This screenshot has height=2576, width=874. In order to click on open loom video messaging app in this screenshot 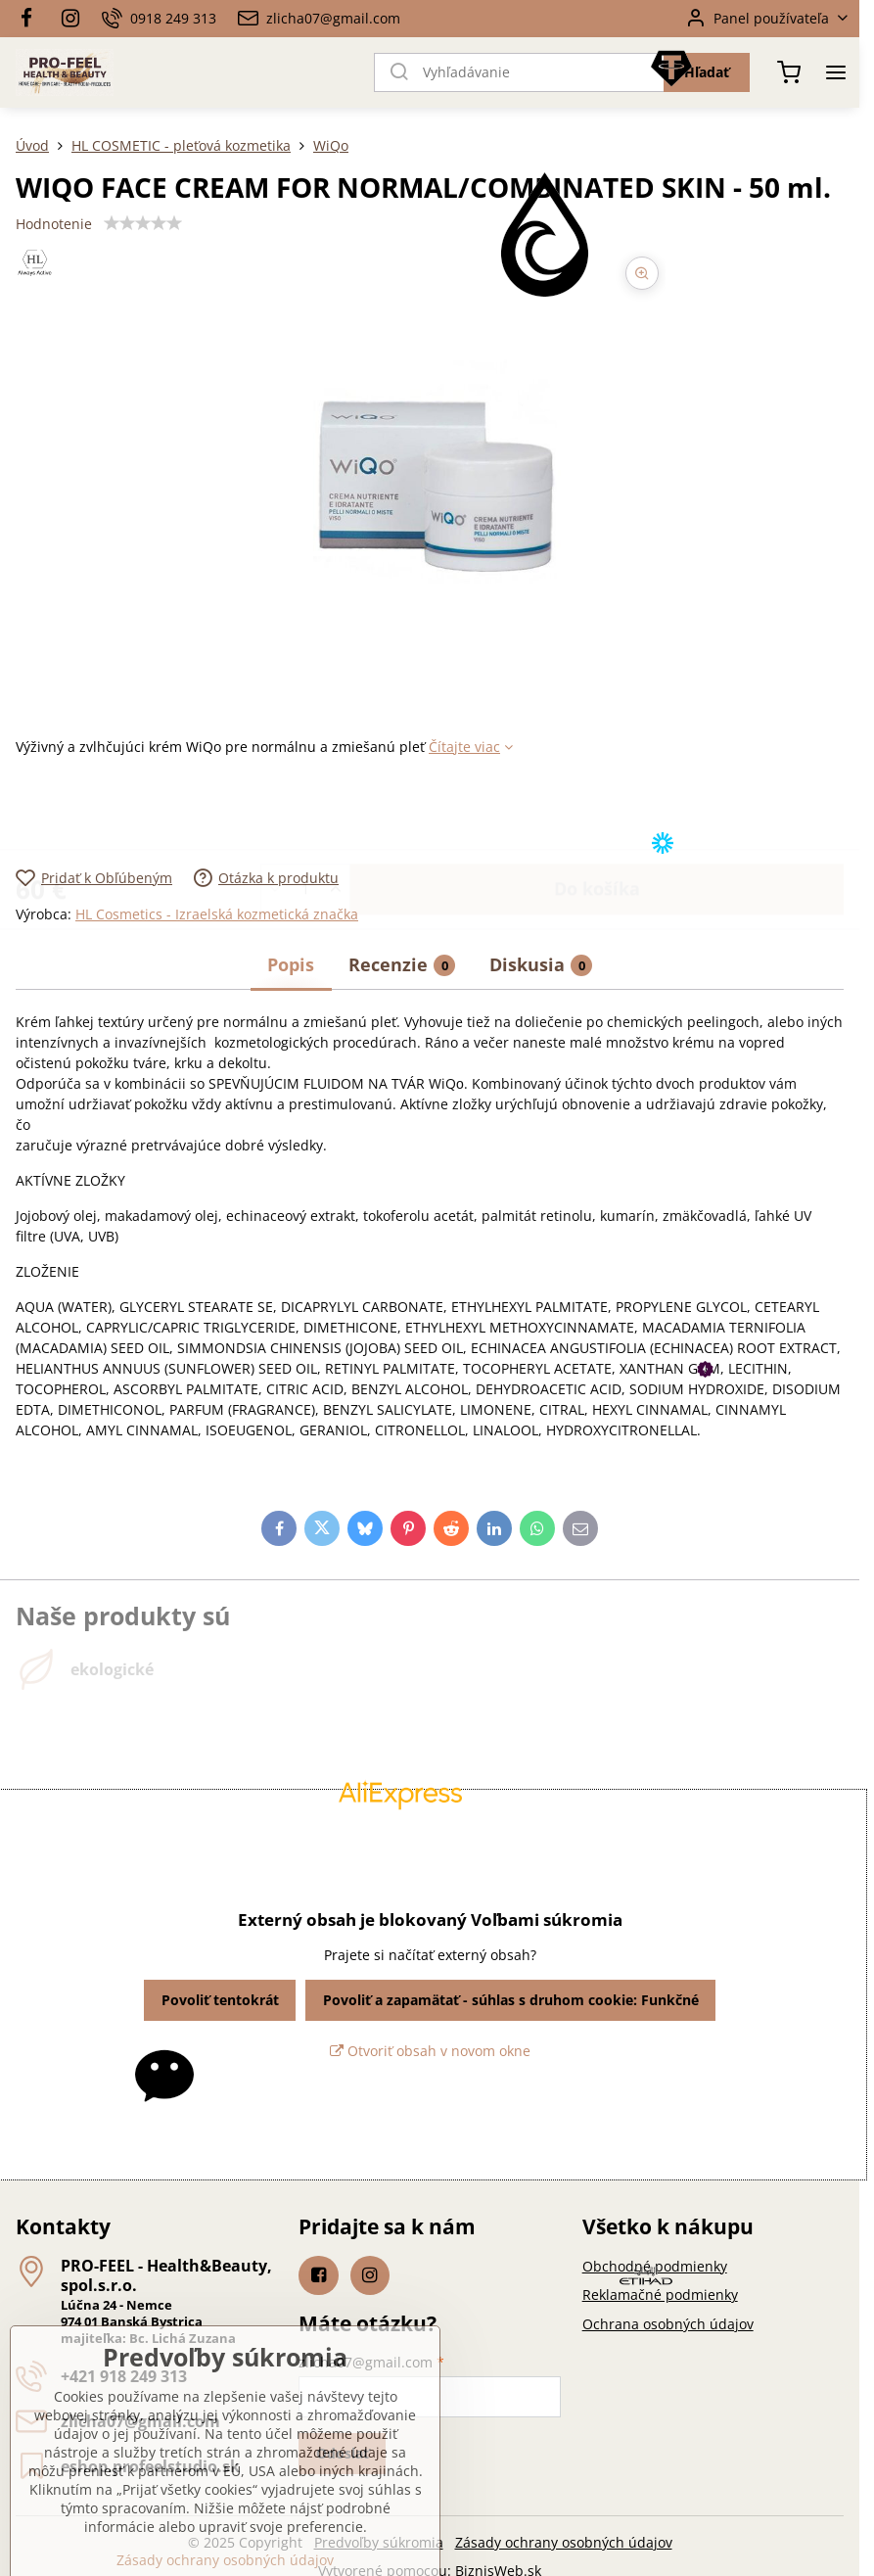, I will do `click(663, 843)`.